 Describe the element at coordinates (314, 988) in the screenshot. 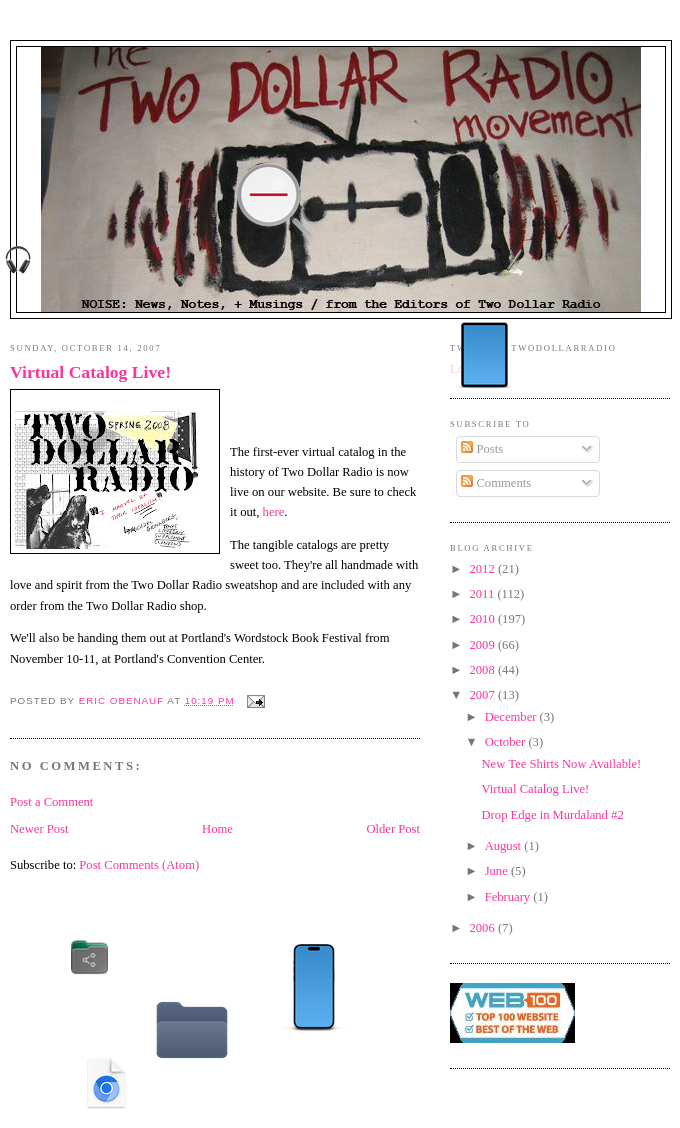

I see `iPhone 15 Pro device icon` at that location.